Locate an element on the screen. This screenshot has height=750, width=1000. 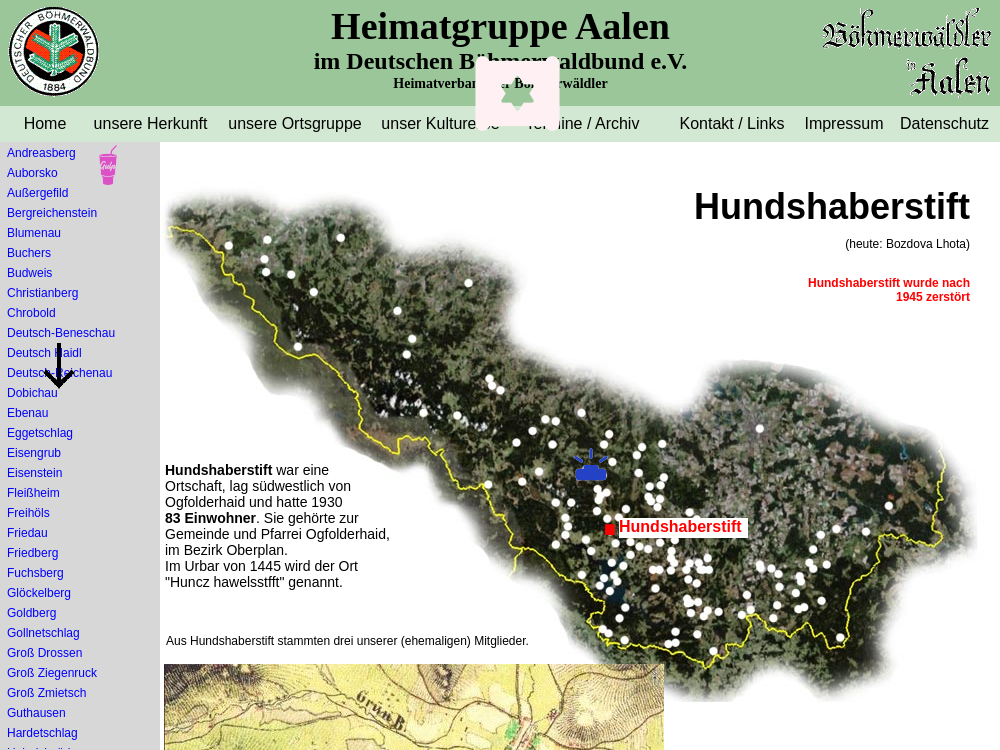
indicates active land mine or explosive hazard is located at coordinates (591, 465).